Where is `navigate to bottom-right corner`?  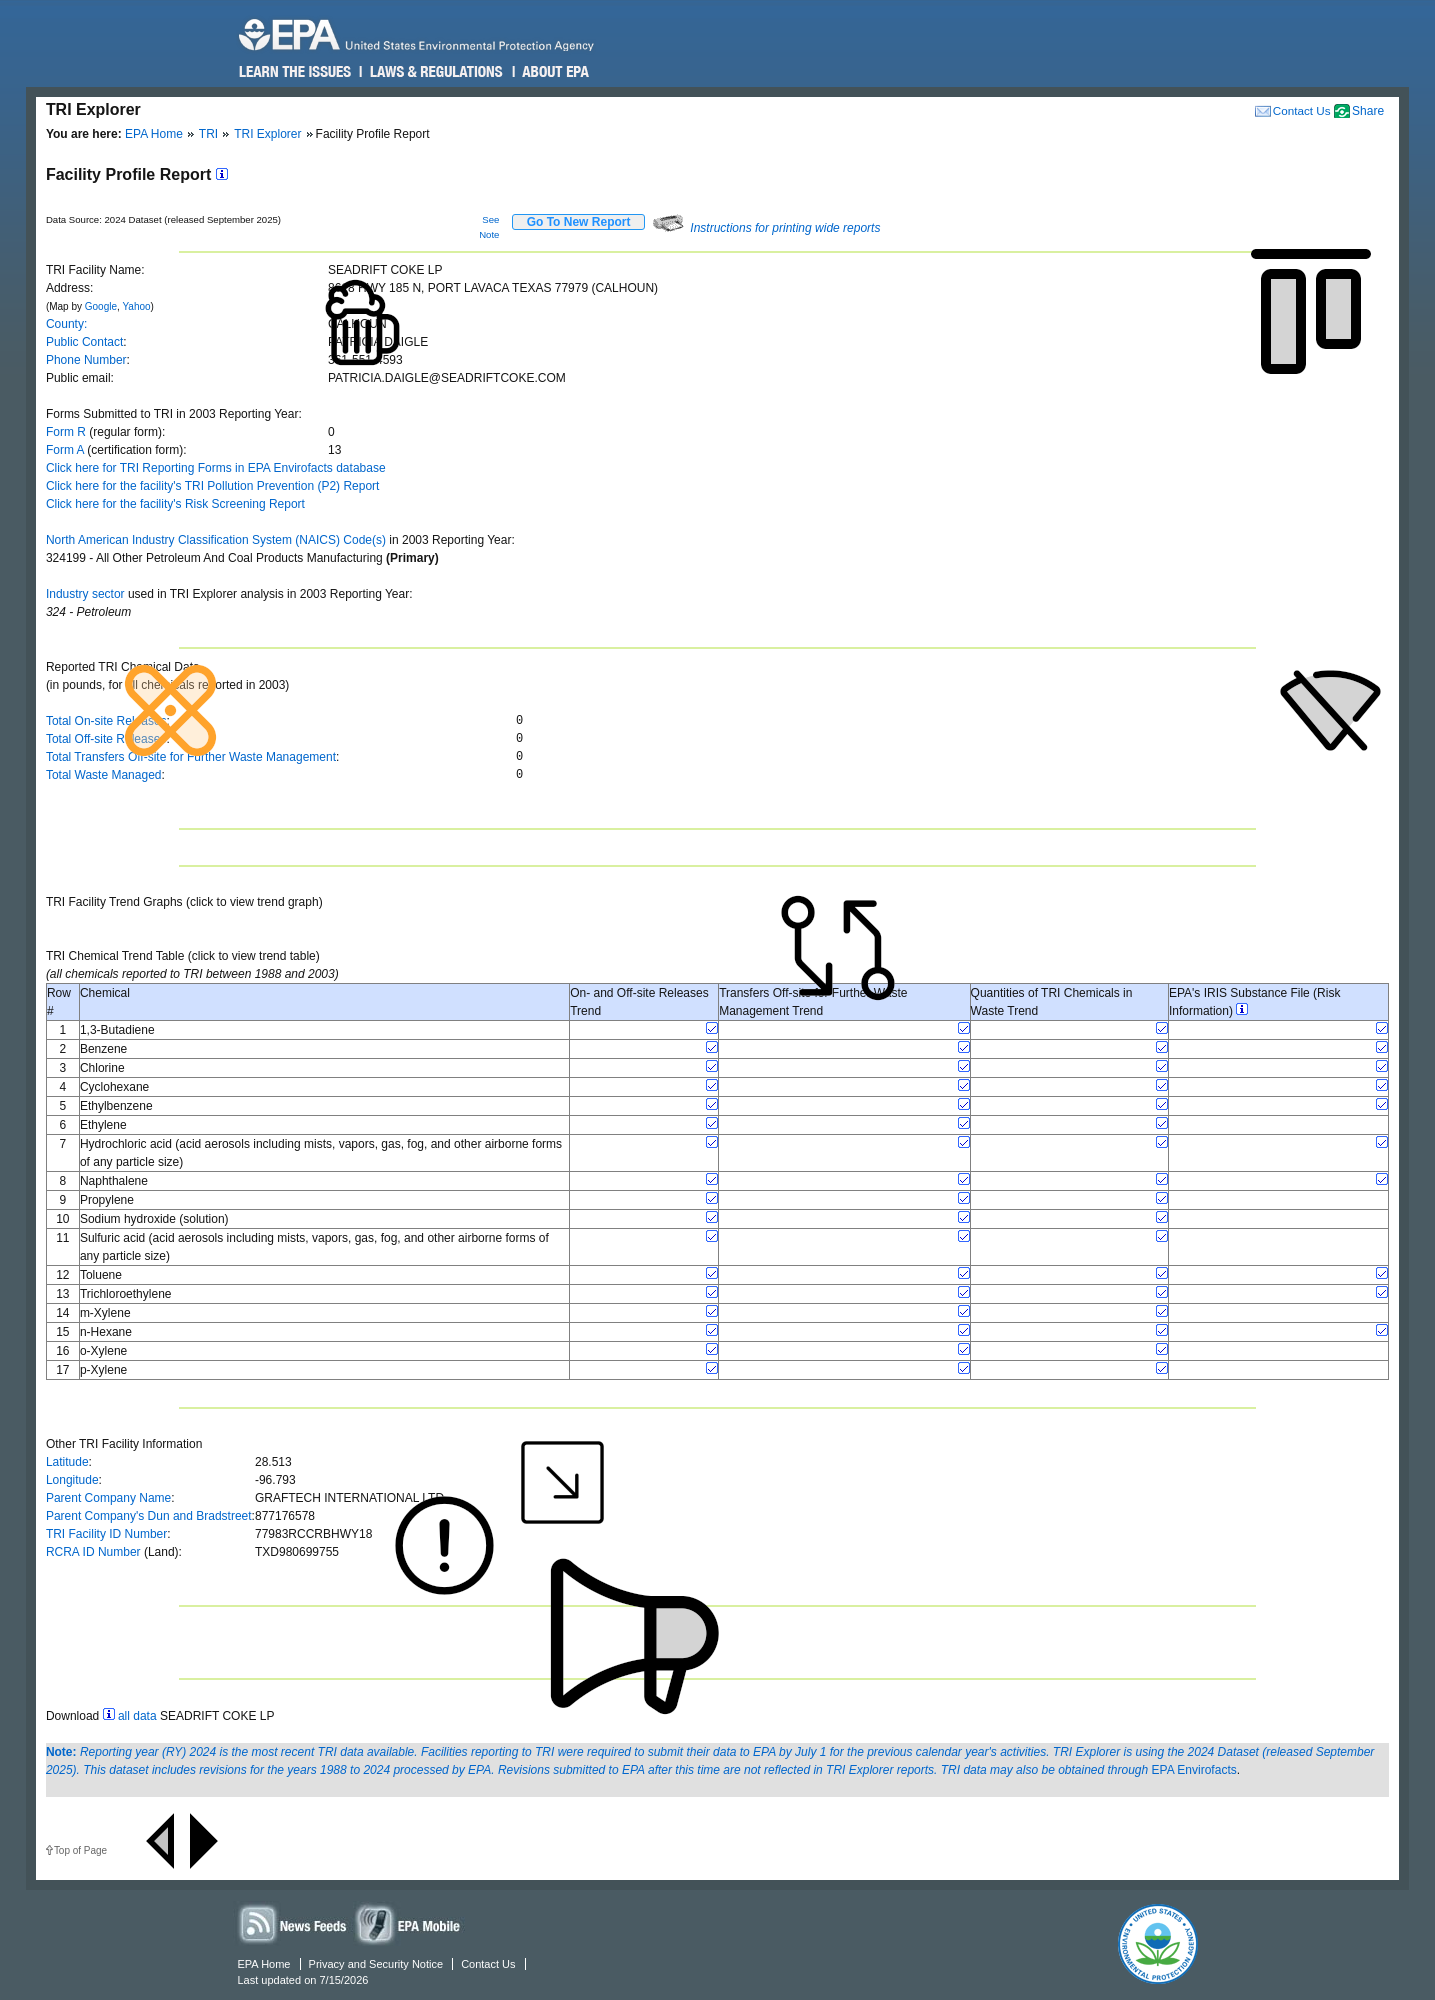 navigate to bottom-right corner is located at coordinates (562, 1482).